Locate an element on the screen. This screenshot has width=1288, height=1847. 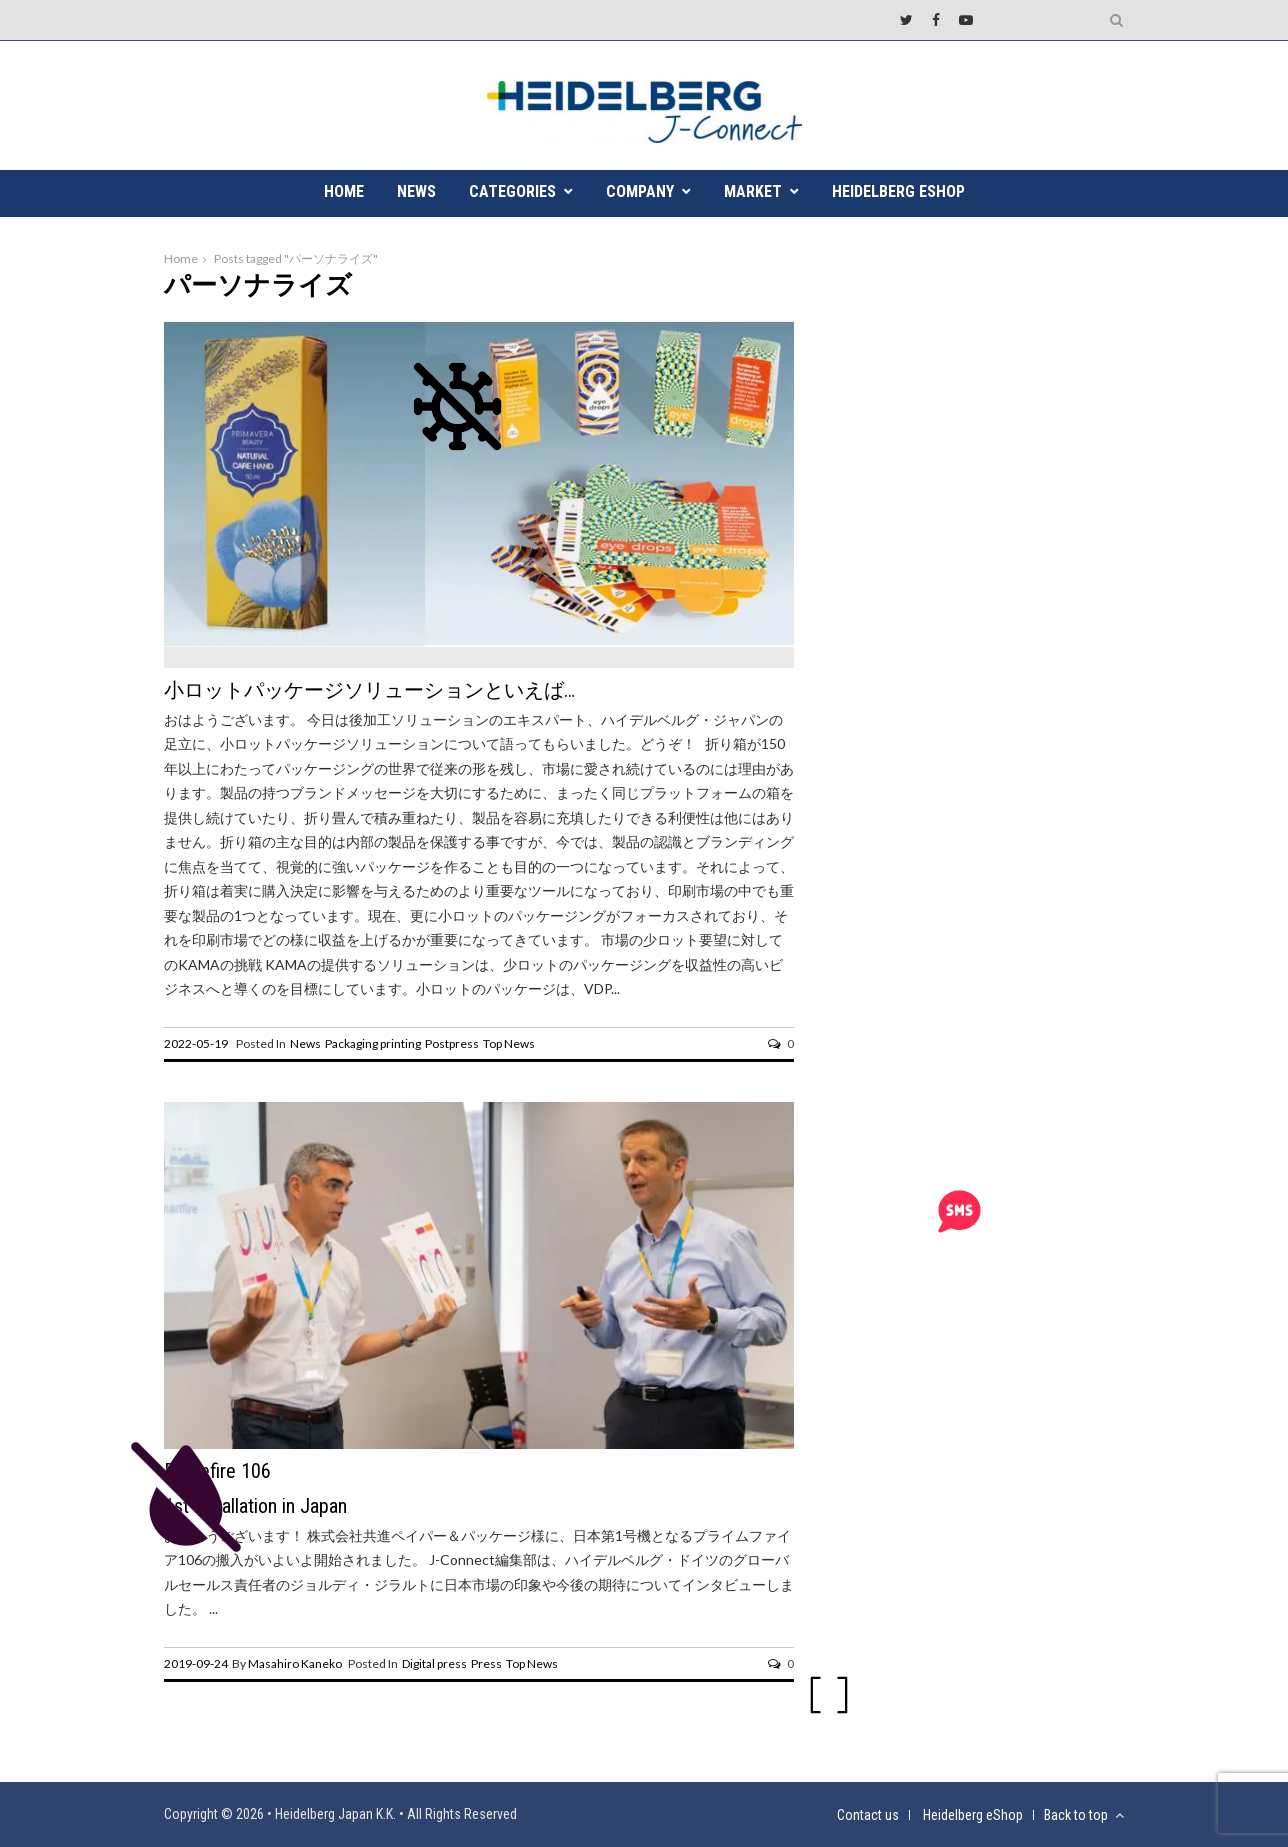
send an SMS text message is located at coordinates (959, 1211).